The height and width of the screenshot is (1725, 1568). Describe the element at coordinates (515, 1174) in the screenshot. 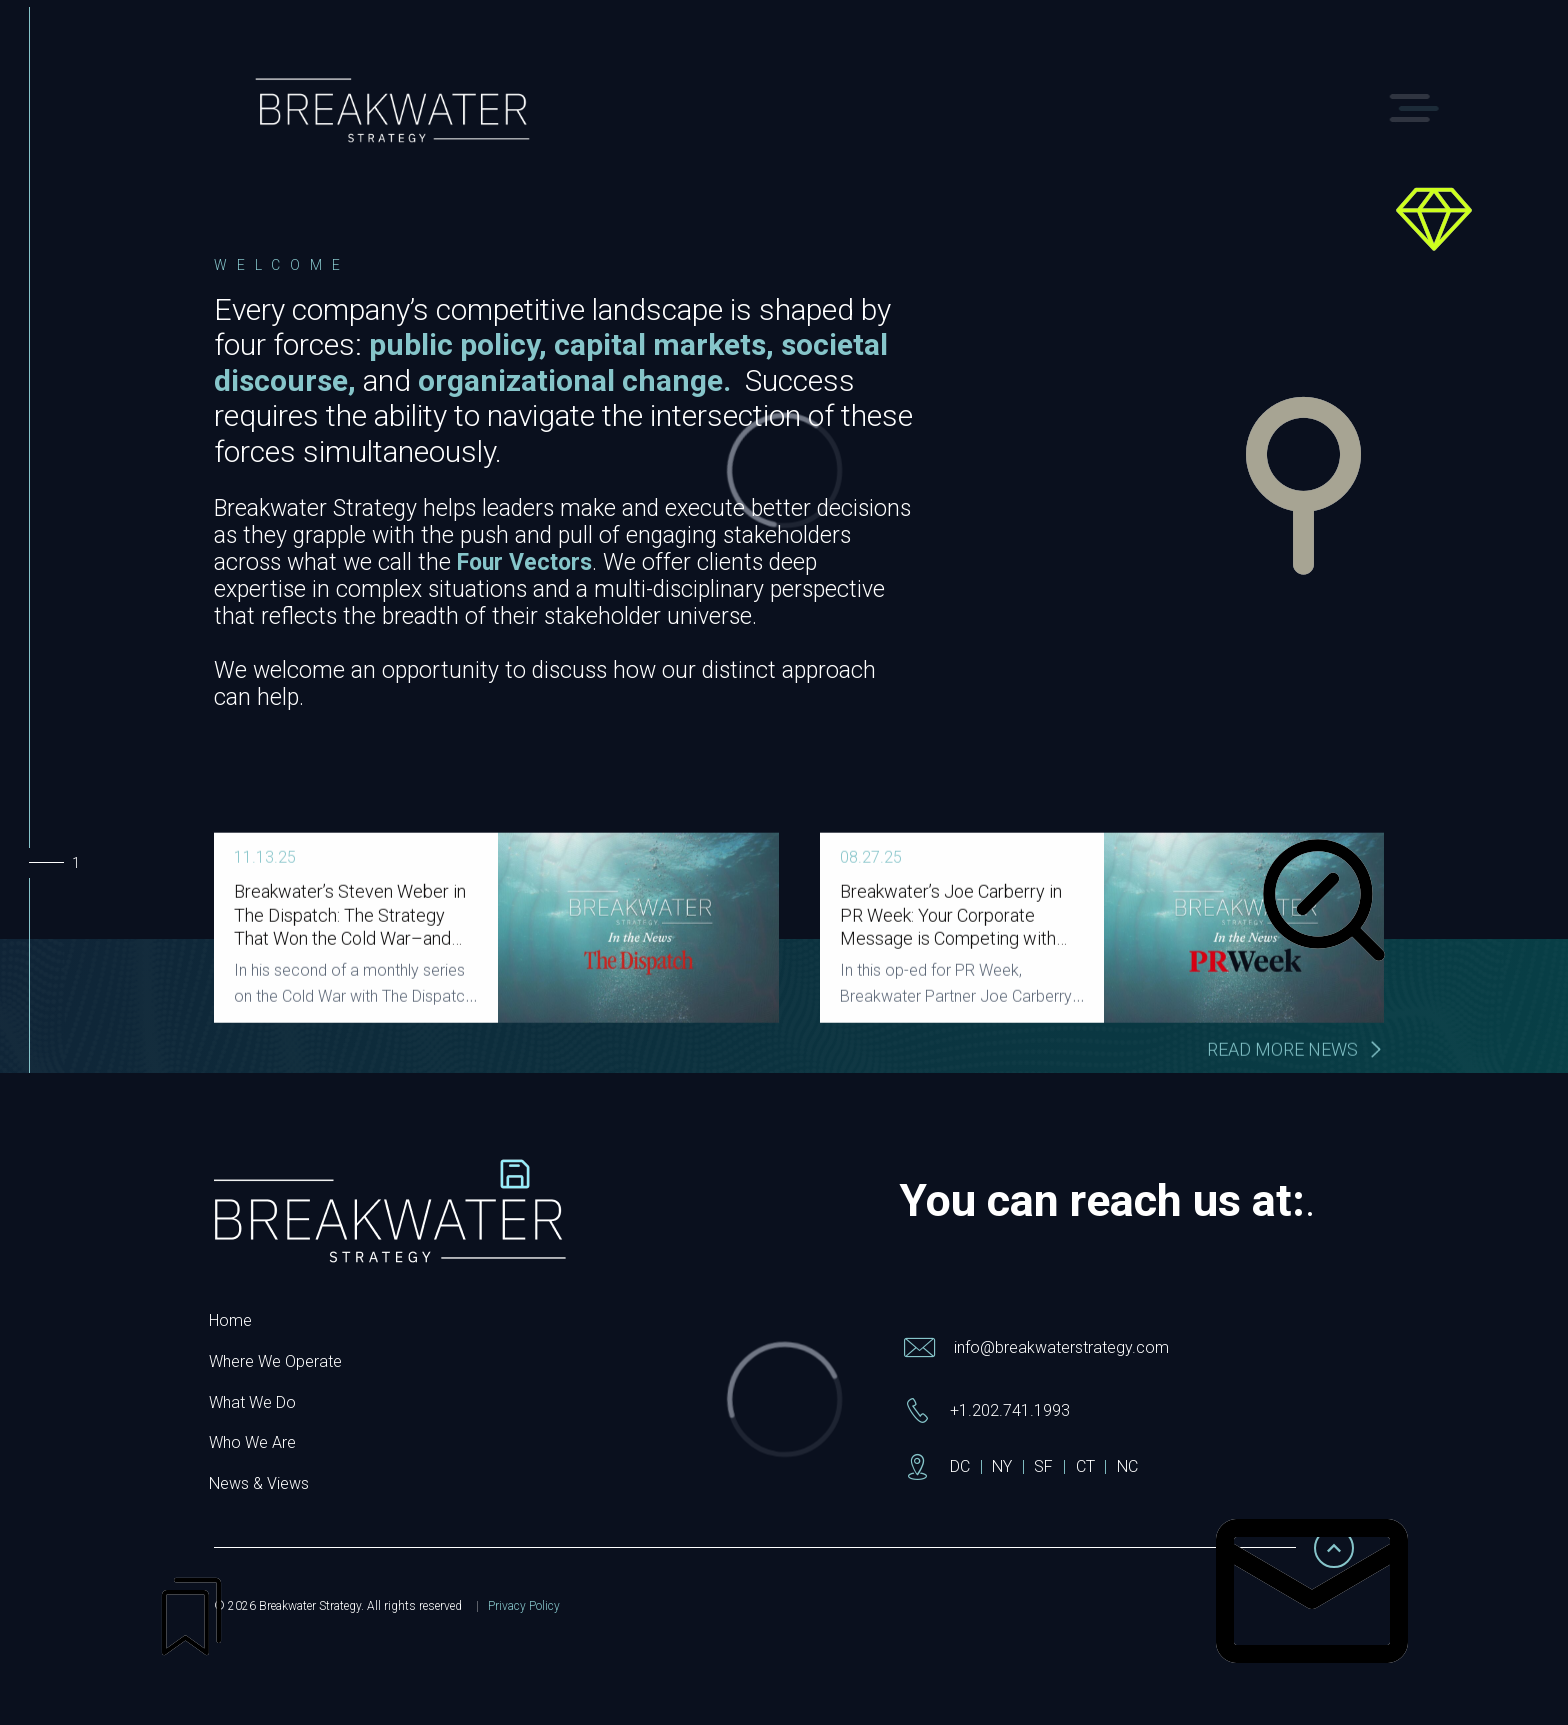

I see `save current file or document` at that location.